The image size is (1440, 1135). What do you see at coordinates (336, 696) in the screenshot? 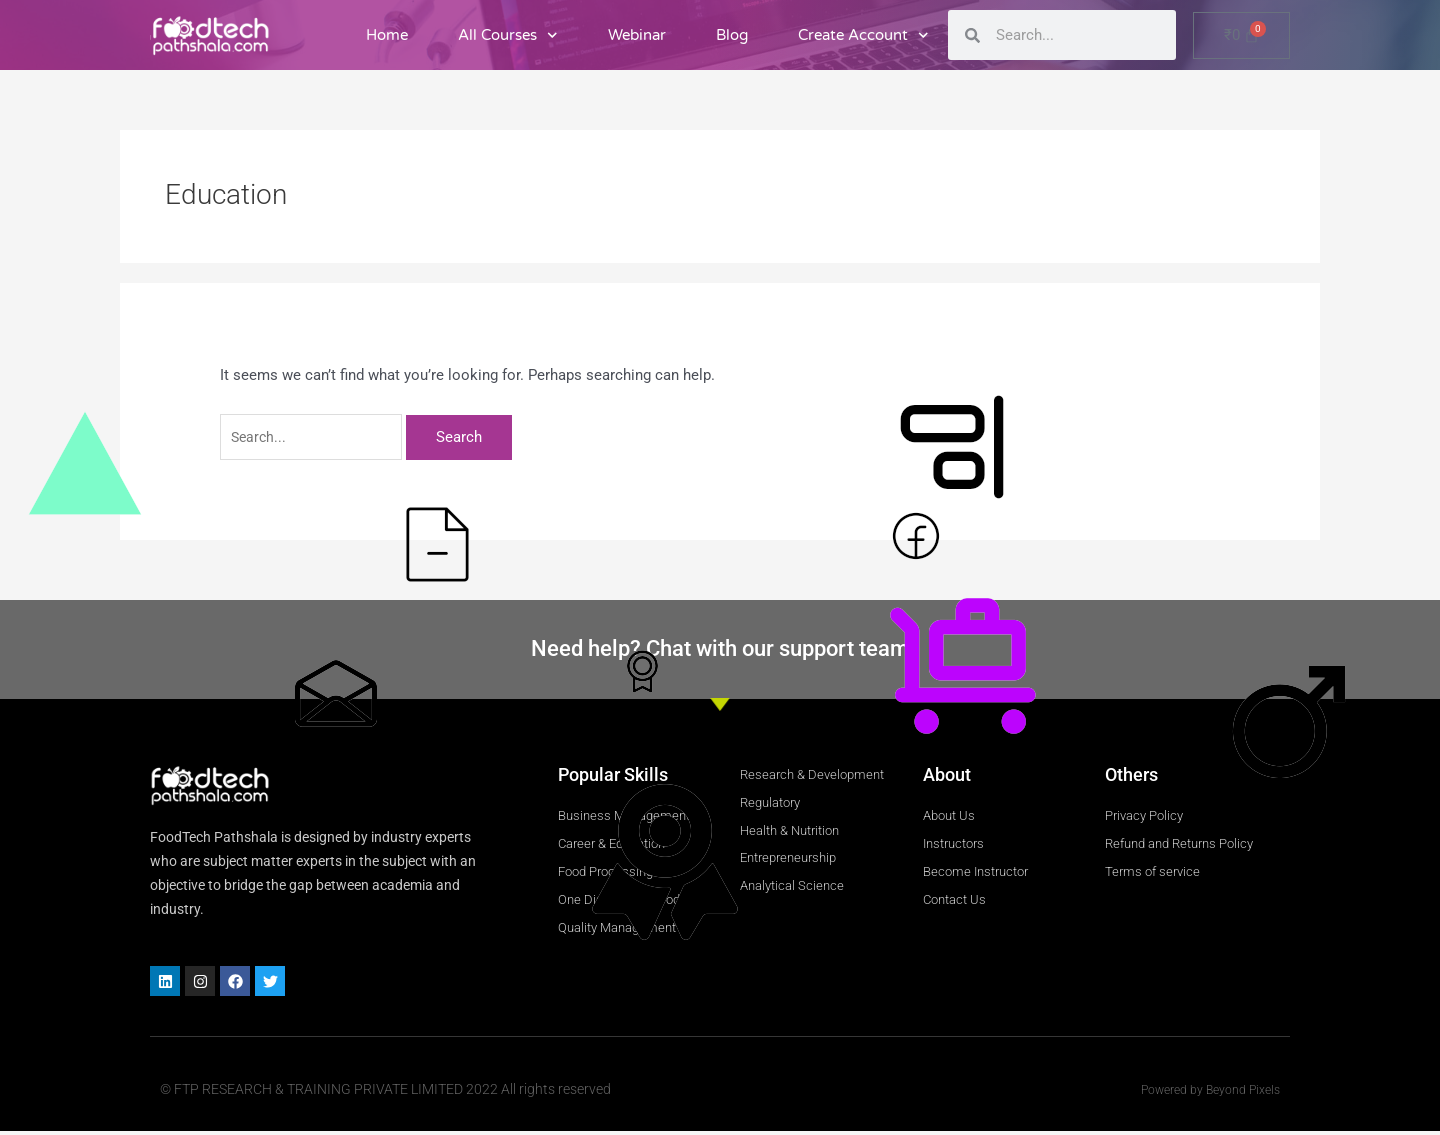
I see `view read messages` at bounding box center [336, 696].